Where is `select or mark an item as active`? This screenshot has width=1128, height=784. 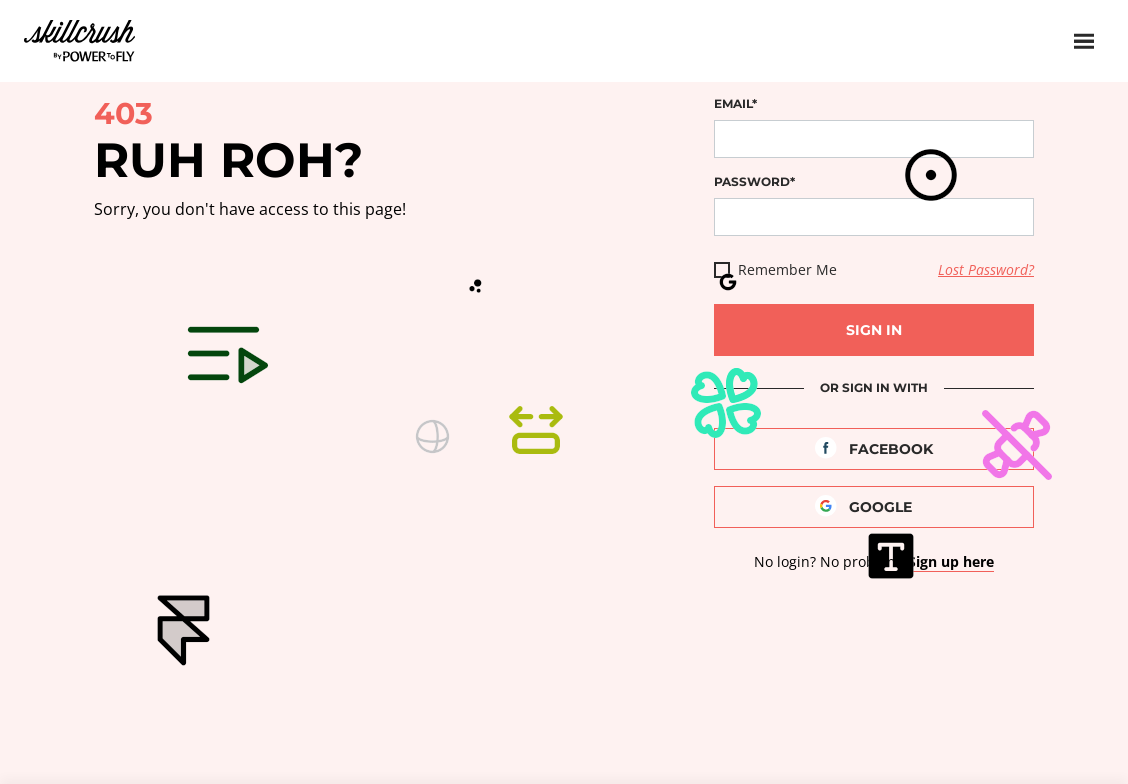 select or mark an item as active is located at coordinates (931, 175).